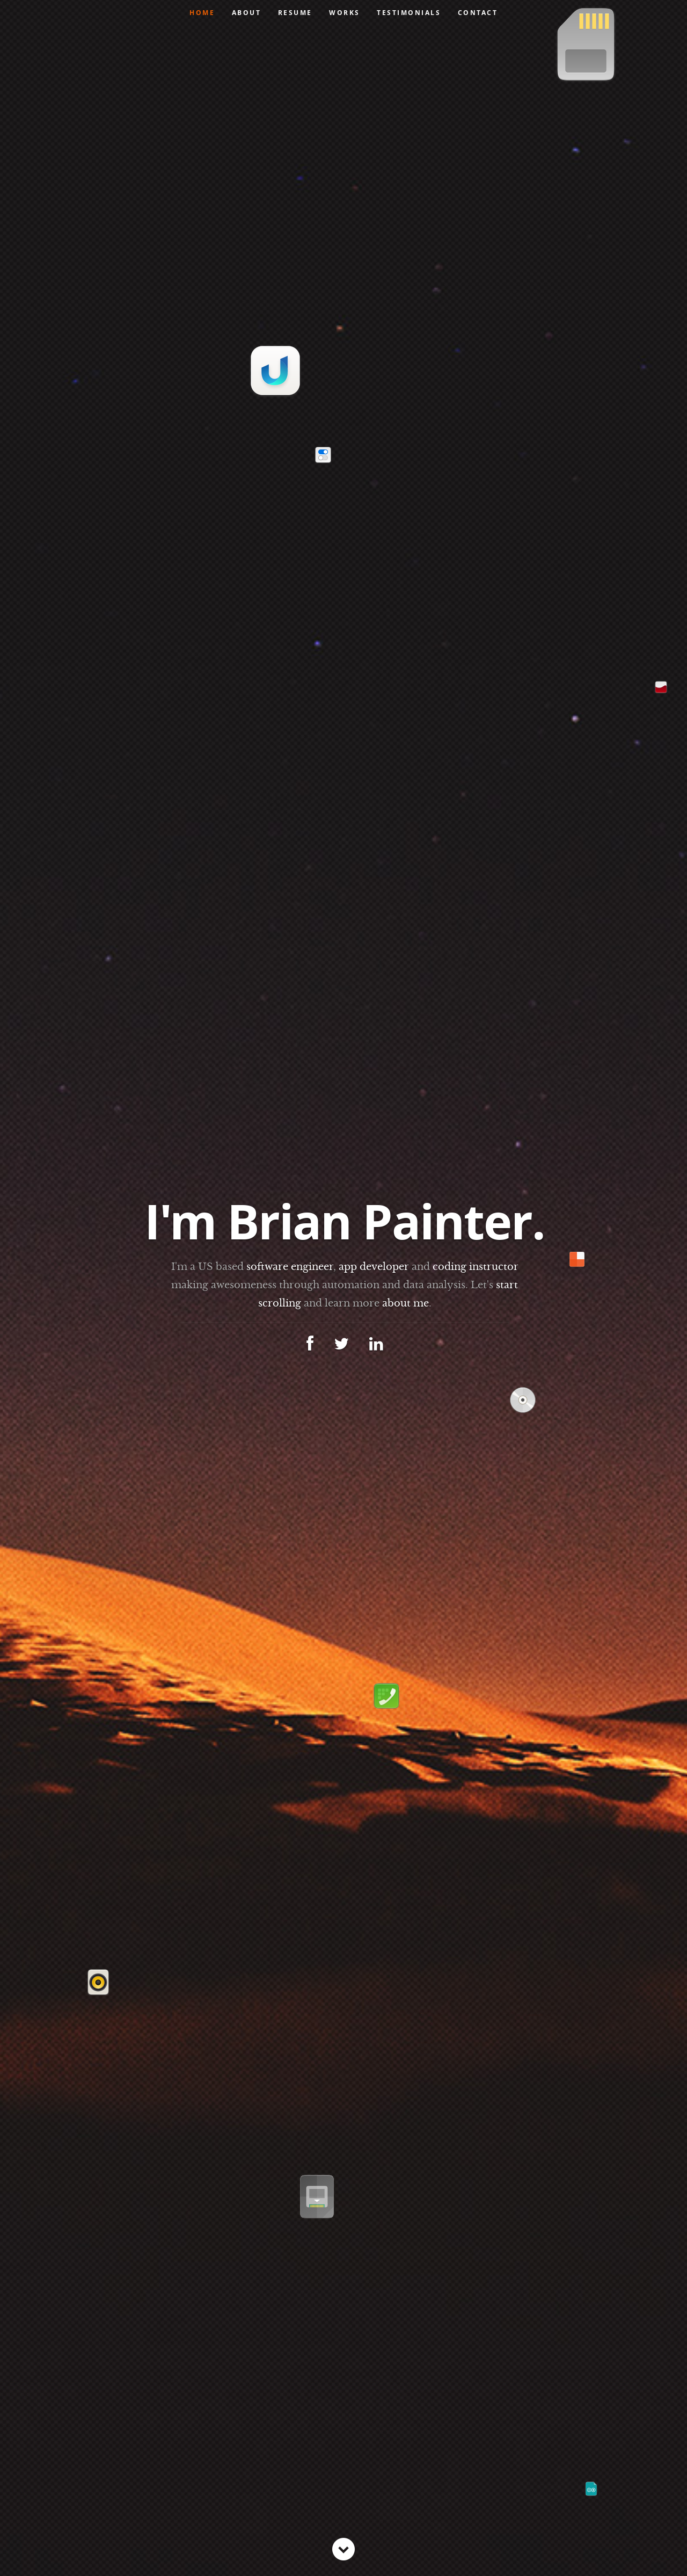 This screenshot has height=2576, width=687. What do you see at coordinates (323, 455) in the screenshot?
I see `open system settings or preferences` at bounding box center [323, 455].